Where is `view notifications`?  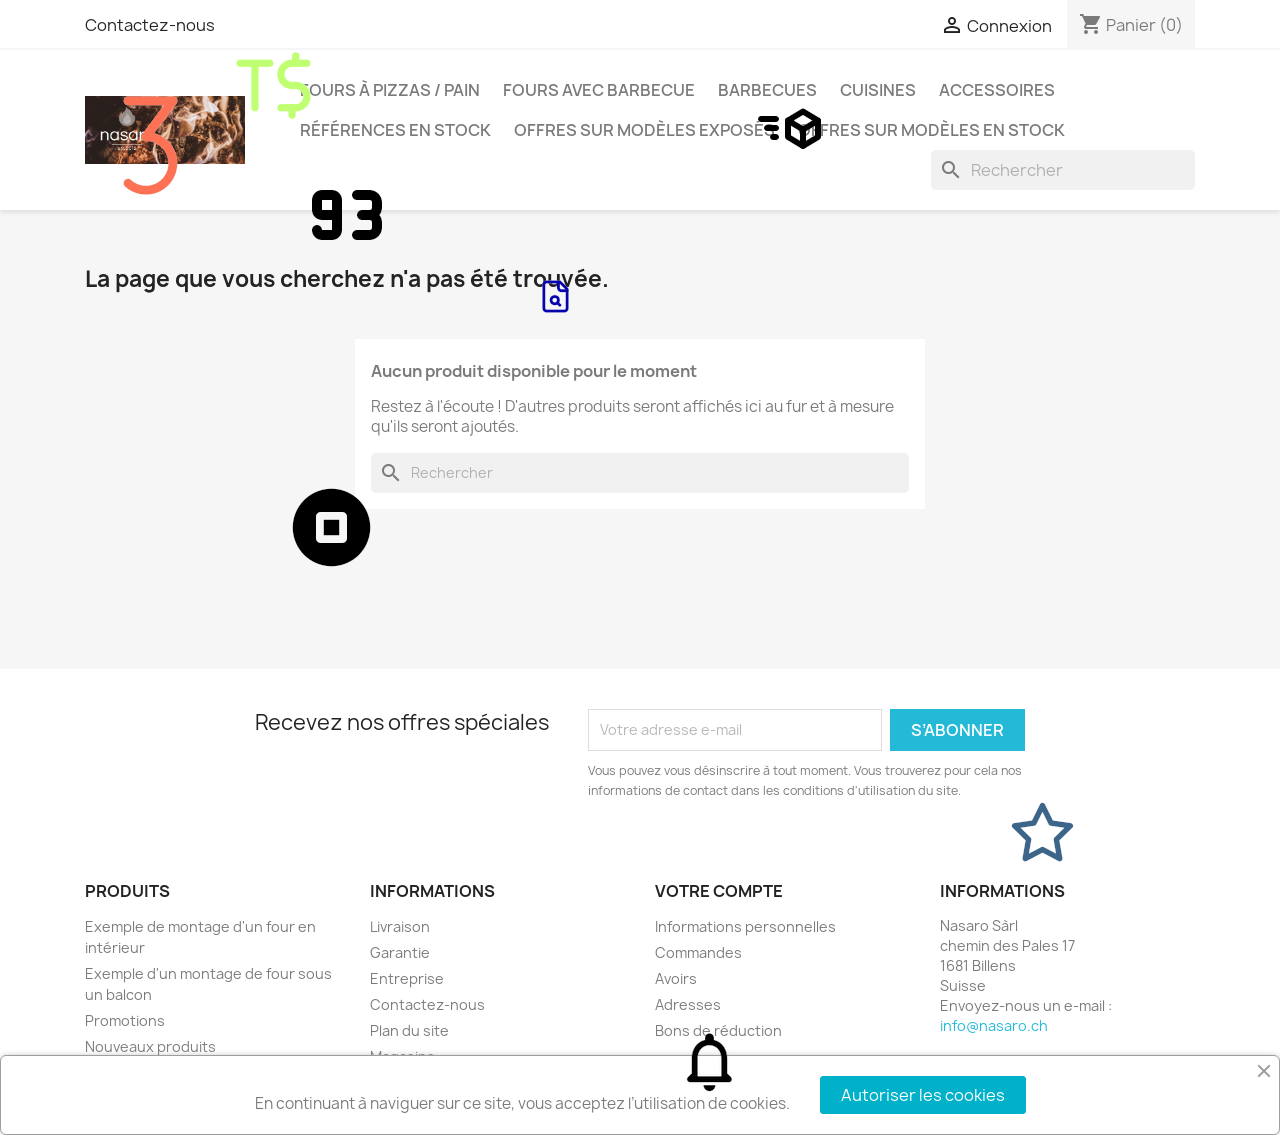 view notifications is located at coordinates (709, 1061).